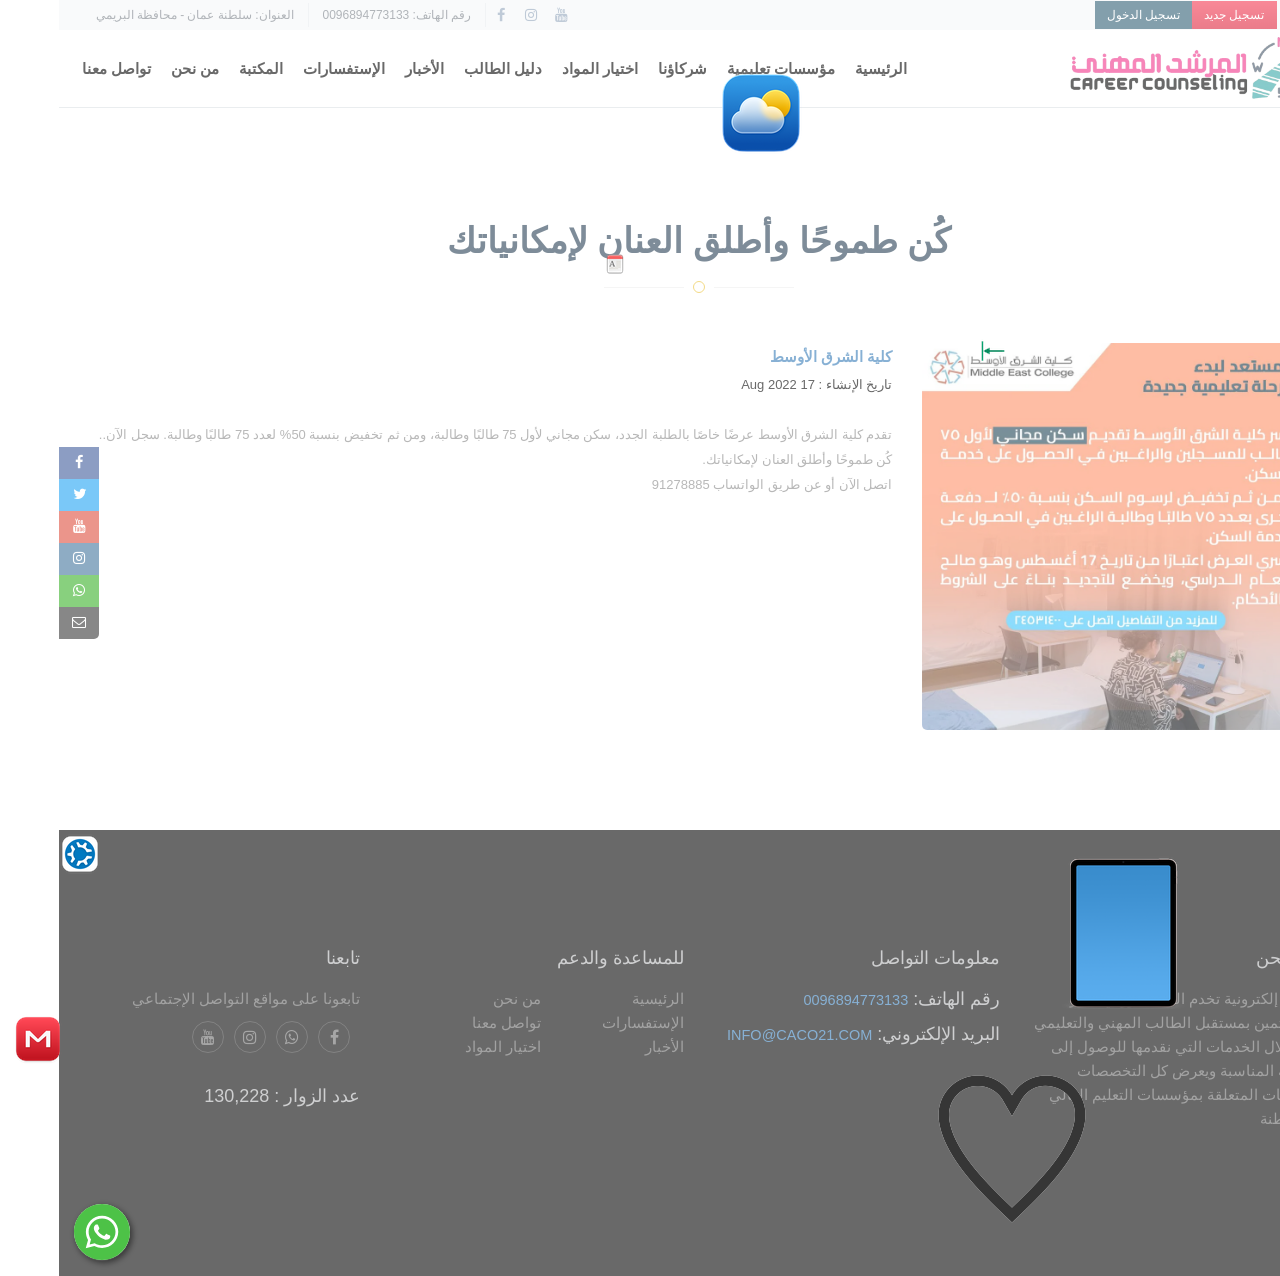 The image size is (1280, 1276). Describe the element at coordinates (1123, 934) in the screenshot. I see `iPad Air device connected` at that location.